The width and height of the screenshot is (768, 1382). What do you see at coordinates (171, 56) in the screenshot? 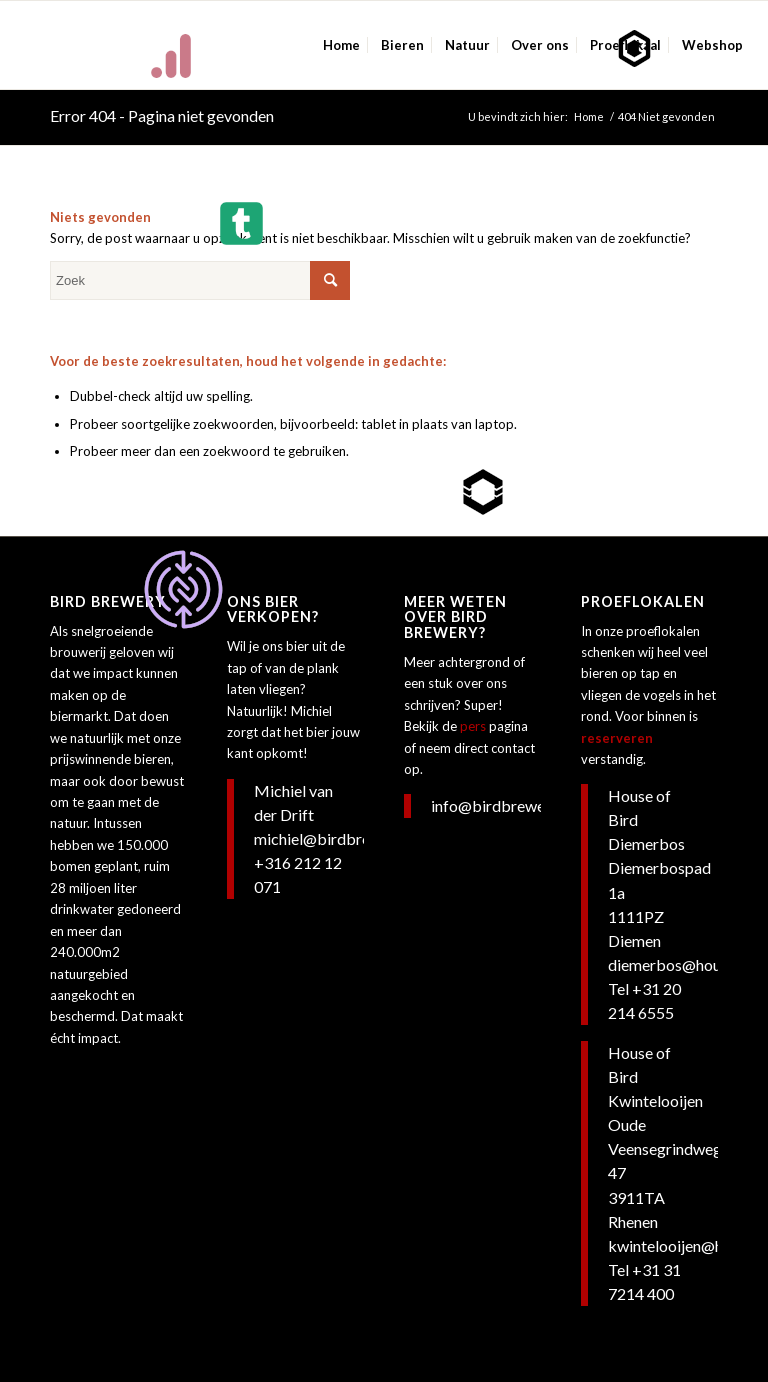
I see `open Google Analytics dashboard` at bounding box center [171, 56].